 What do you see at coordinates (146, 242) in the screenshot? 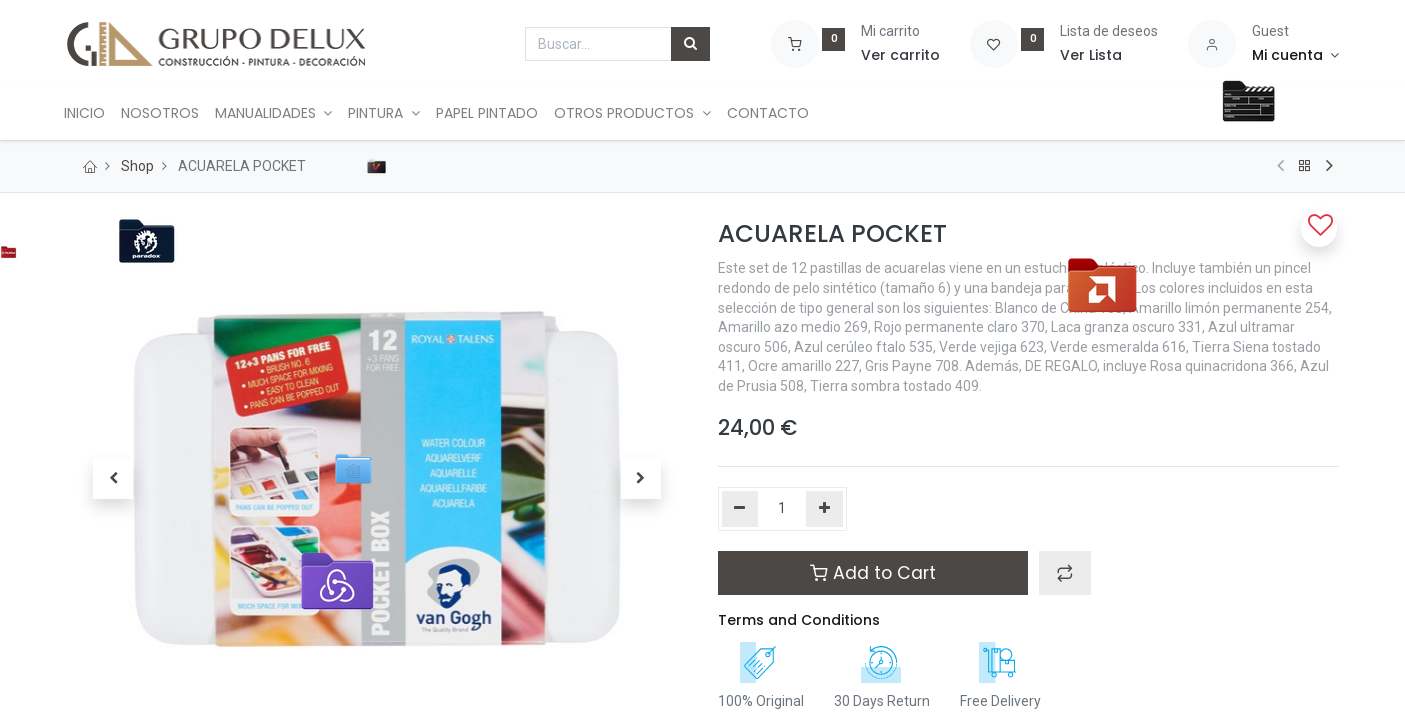
I see `open paradox interactive game files folder` at bounding box center [146, 242].